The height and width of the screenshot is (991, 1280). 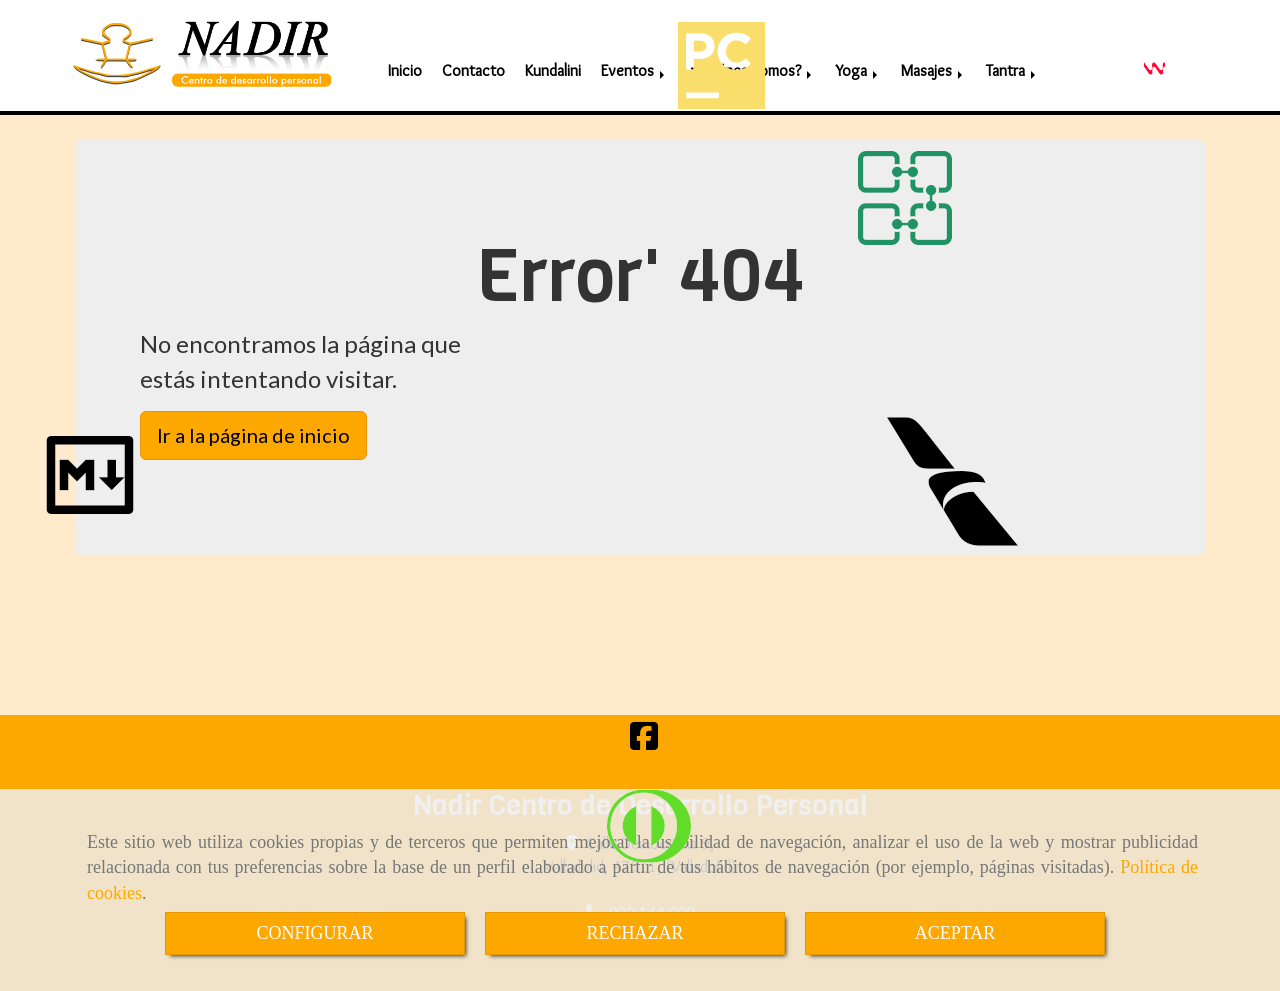 I want to click on xyflow brand logo, so click(x=905, y=198).